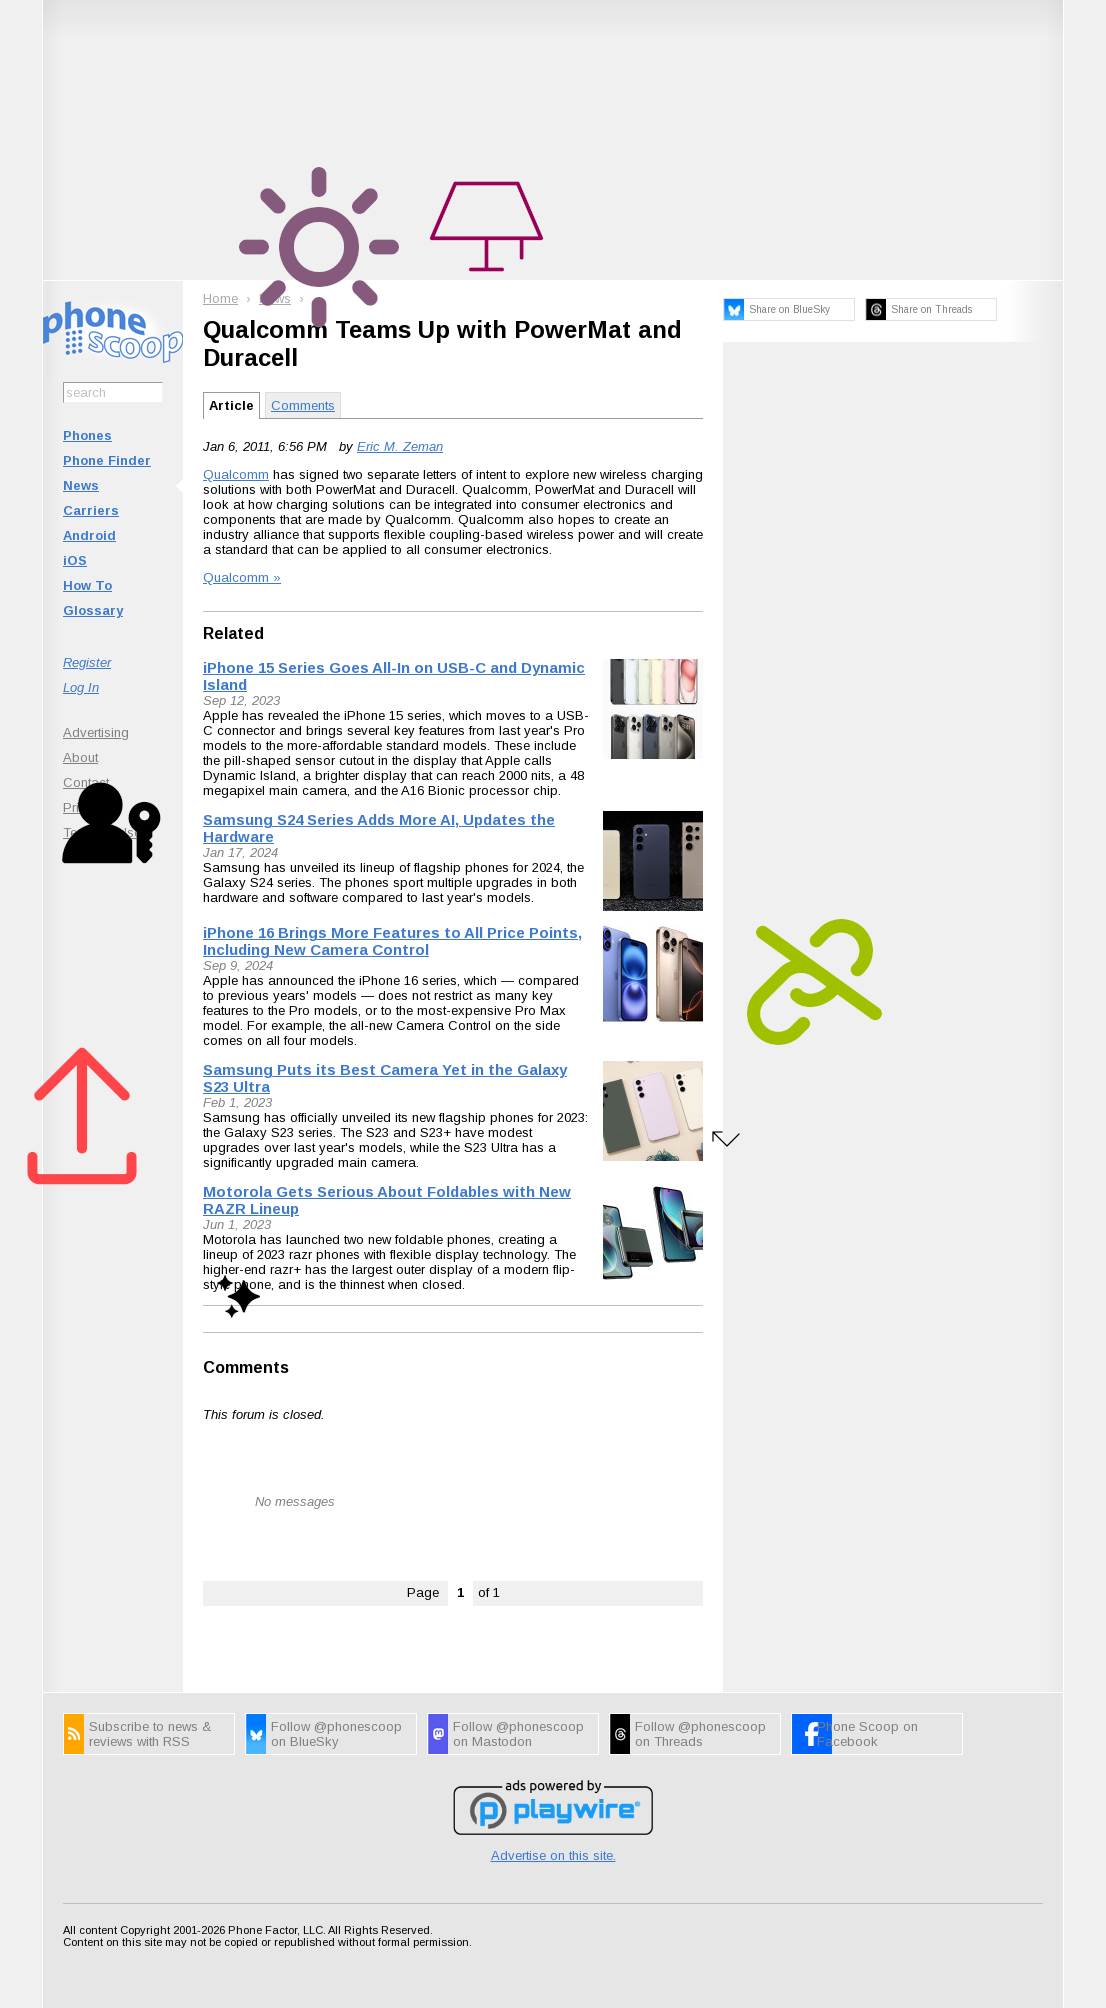 This screenshot has height=2008, width=1106. I want to click on toggle desk lamp or reading light, so click(486, 226).